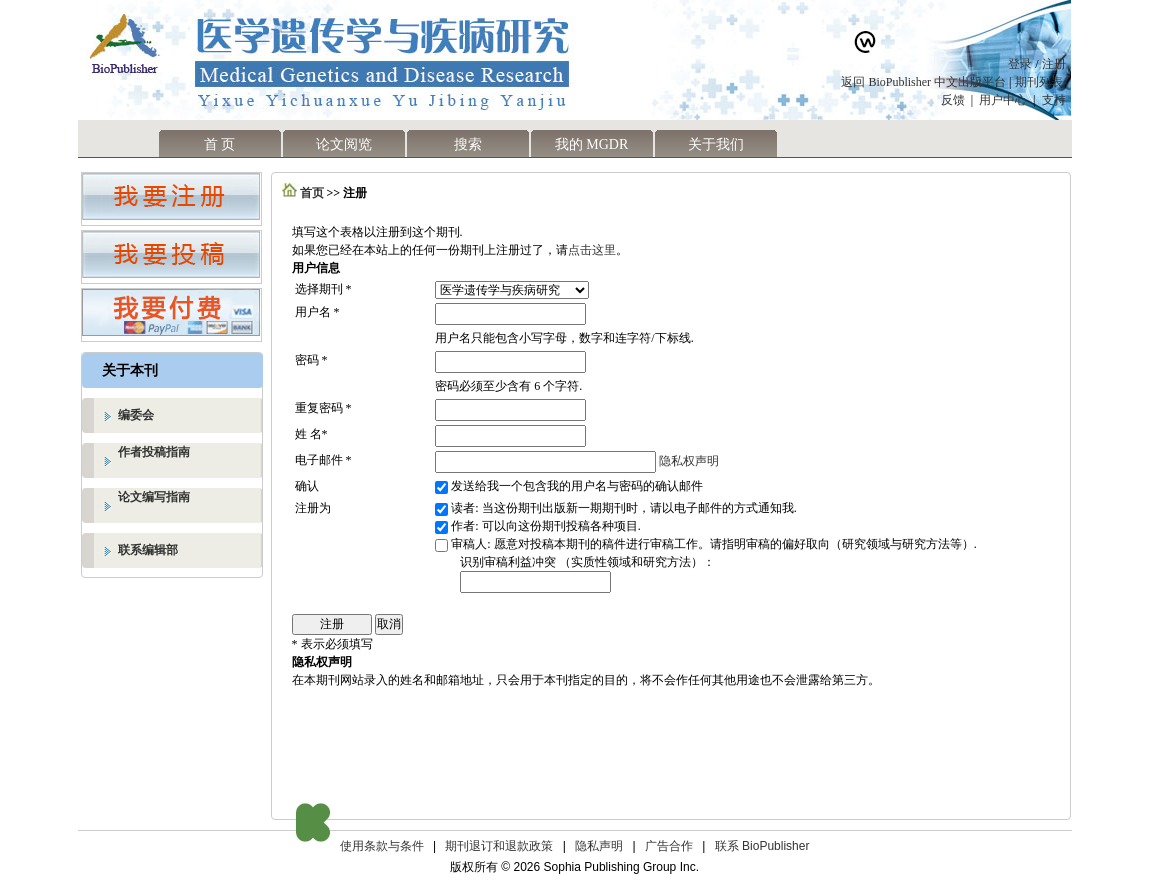 Image resolution: width=1155 pixels, height=886 pixels. Describe the element at coordinates (312, 822) in the screenshot. I see `link to Kickstarter profile or campaign` at that location.